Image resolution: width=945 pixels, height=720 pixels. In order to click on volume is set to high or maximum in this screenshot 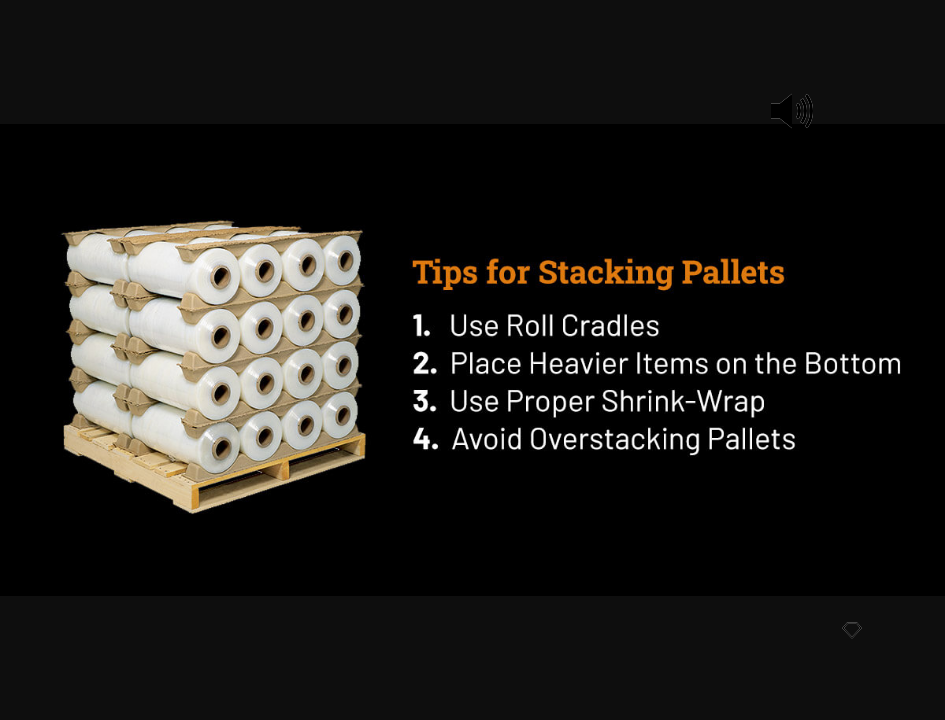, I will do `click(792, 111)`.